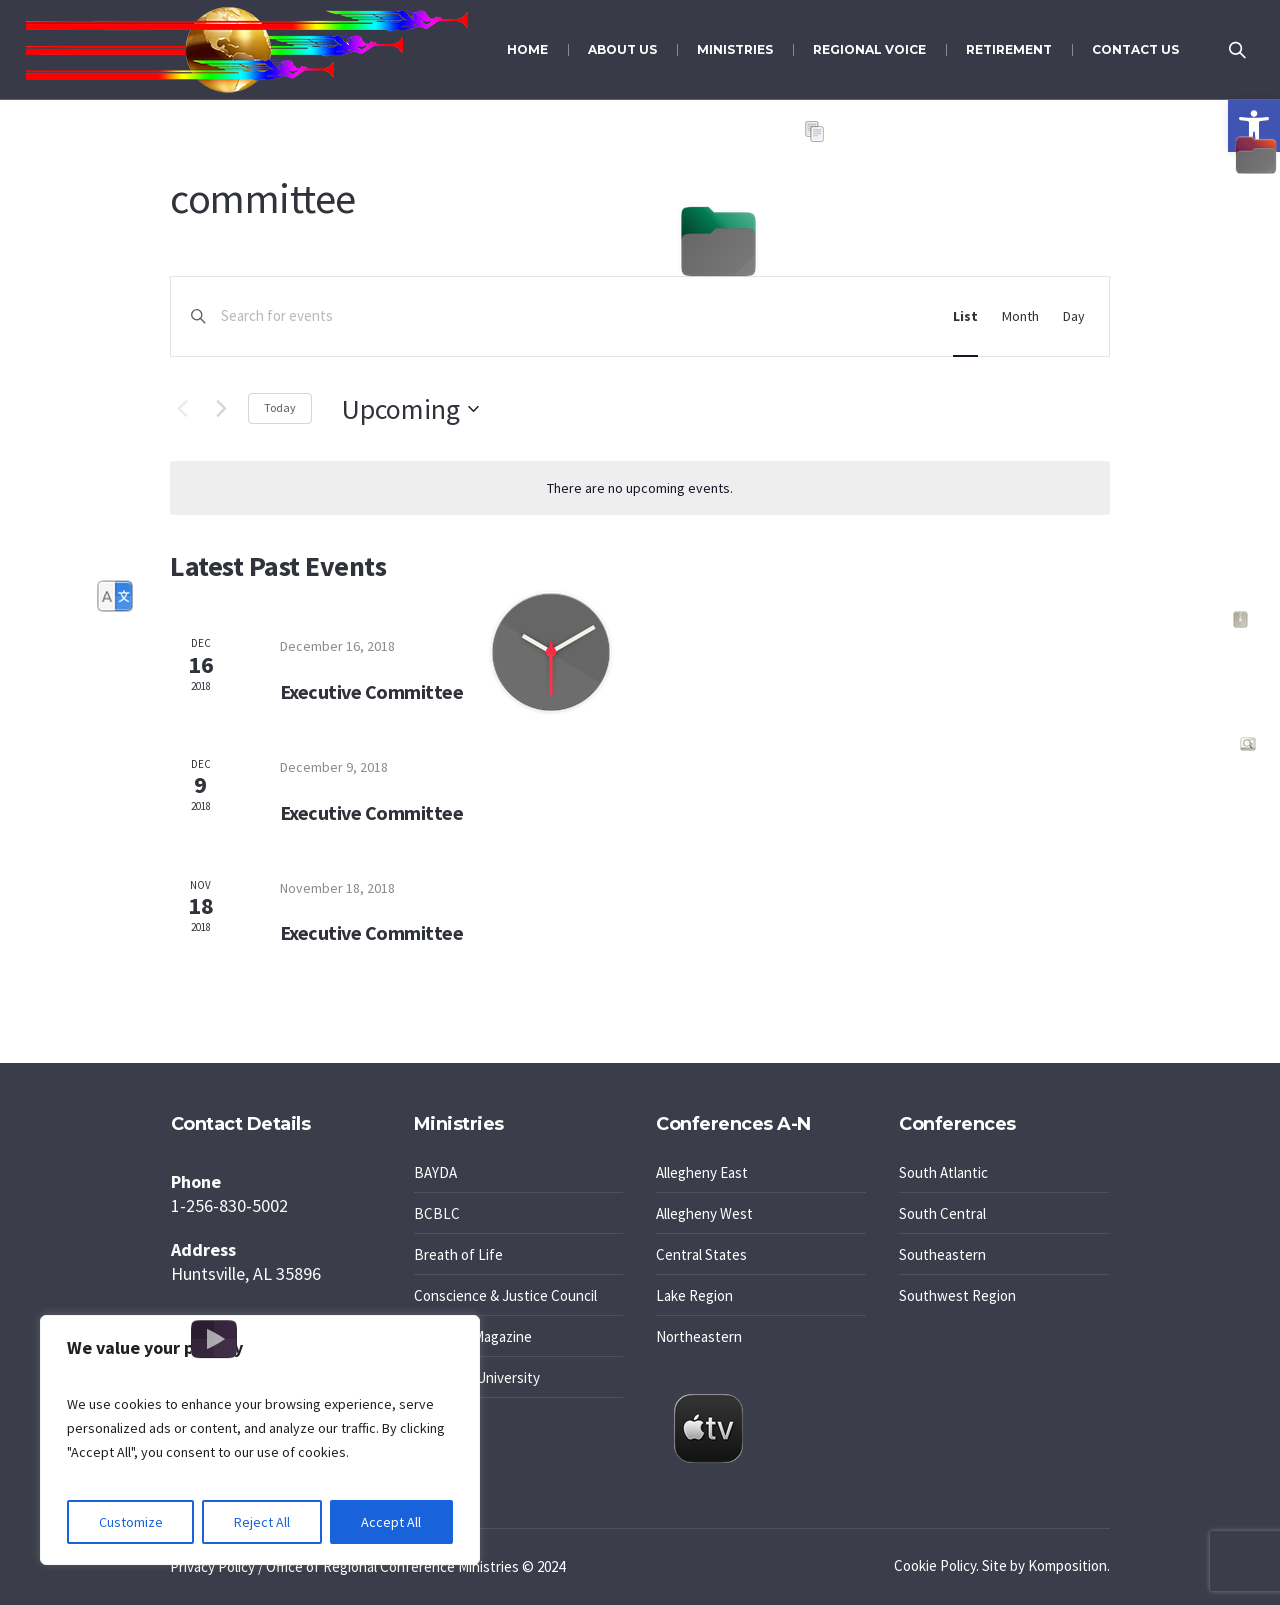 The height and width of the screenshot is (1605, 1280). What do you see at coordinates (1240, 619) in the screenshot?
I see `open file roller archive manager` at bounding box center [1240, 619].